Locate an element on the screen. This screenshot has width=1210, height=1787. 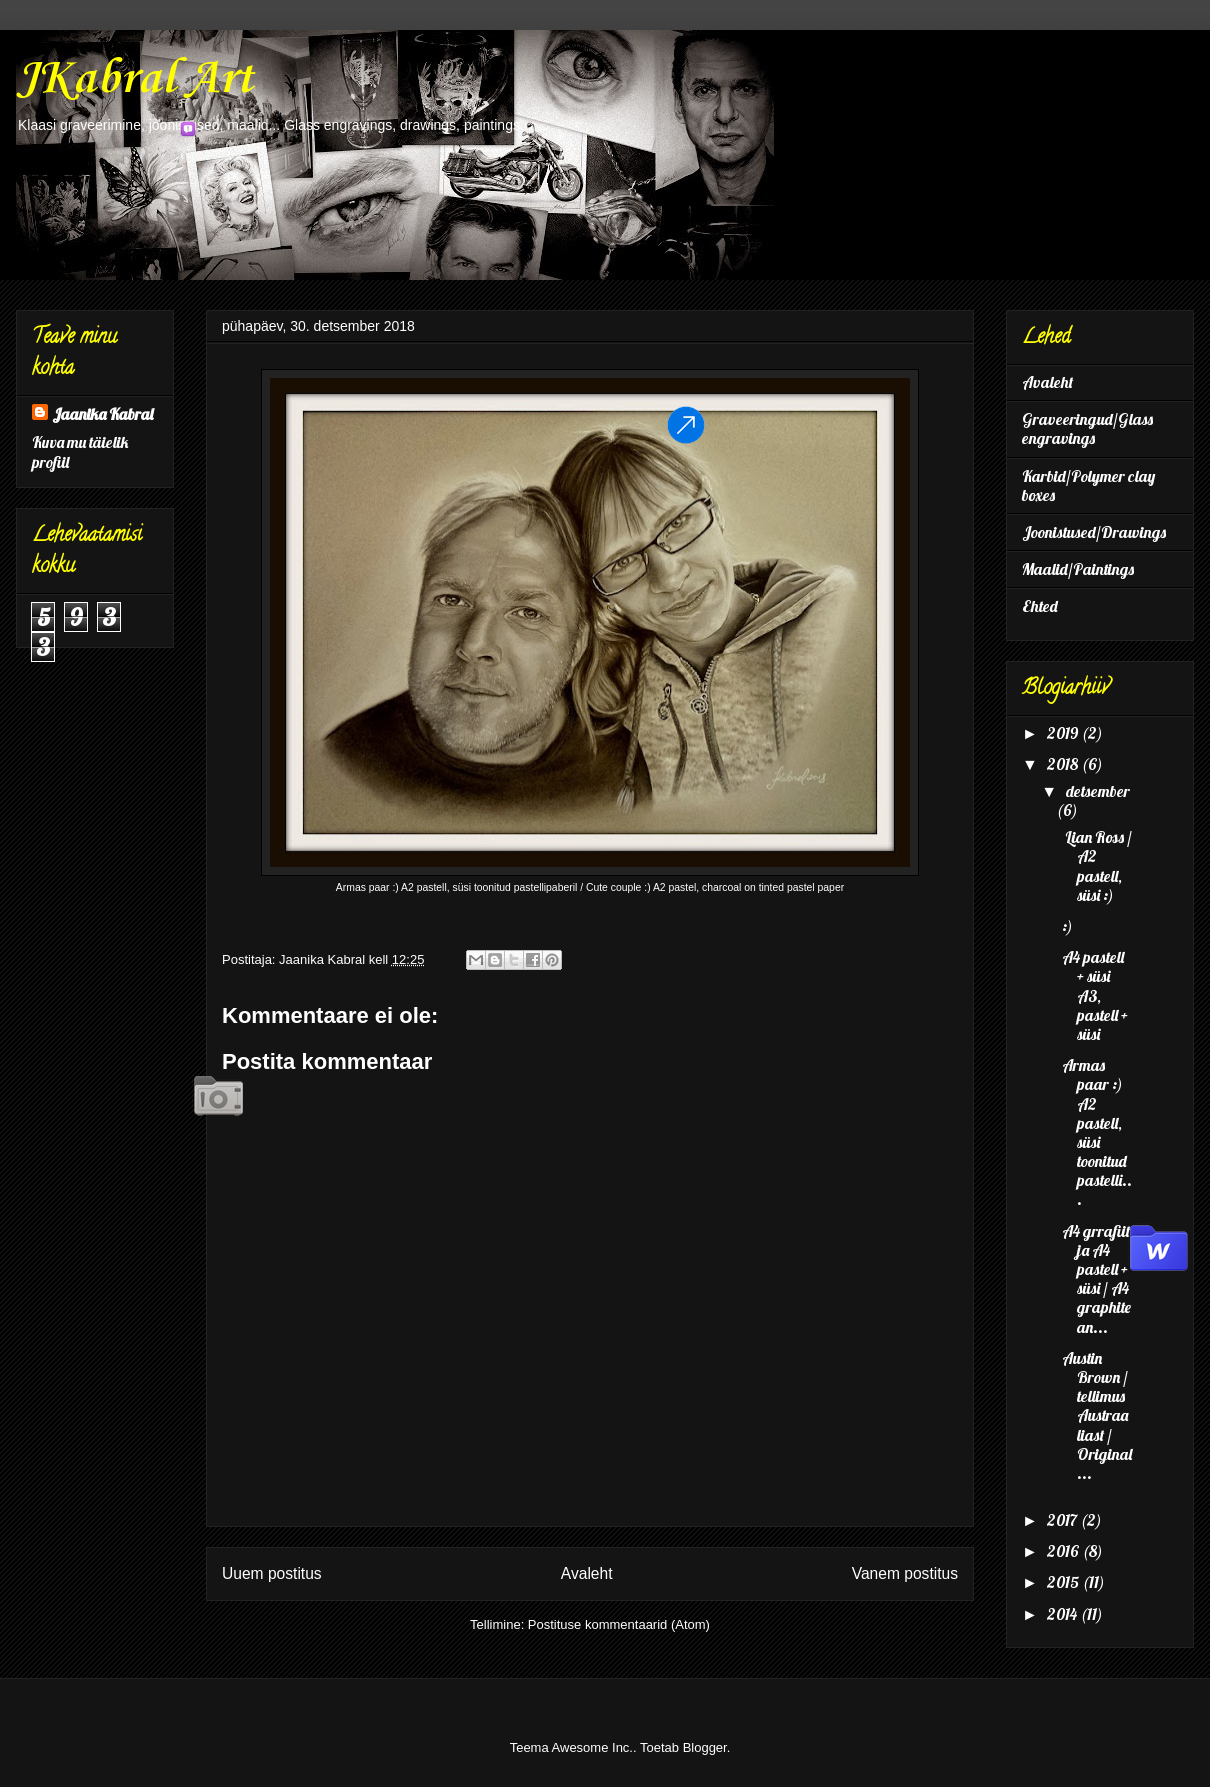
folder containing Webflow project files is located at coordinates (1158, 1249).